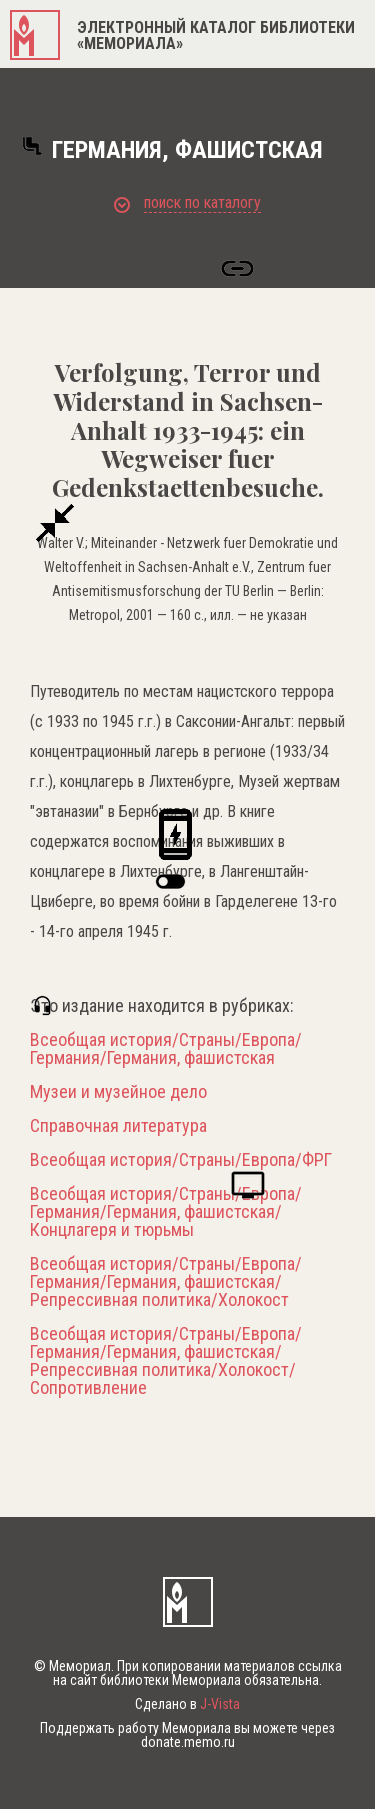 This screenshot has width=375, height=1809. Describe the element at coordinates (248, 1185) in the screenshot. I see `access tv or display settings` at that location.